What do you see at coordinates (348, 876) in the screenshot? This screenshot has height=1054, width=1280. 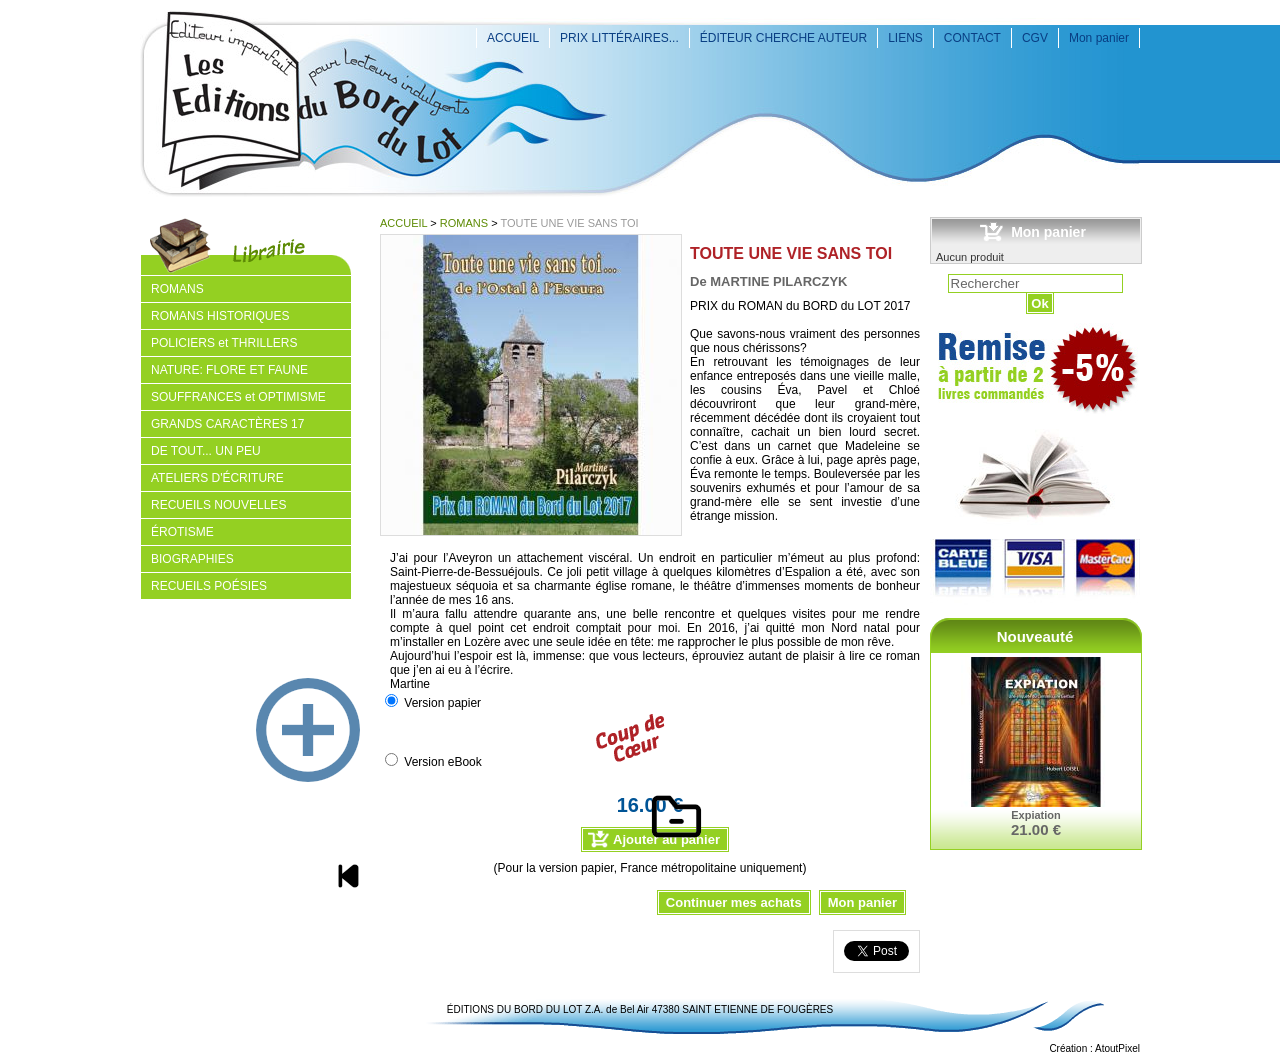 I see `skip to previous track` at bounding box center [348, 876].